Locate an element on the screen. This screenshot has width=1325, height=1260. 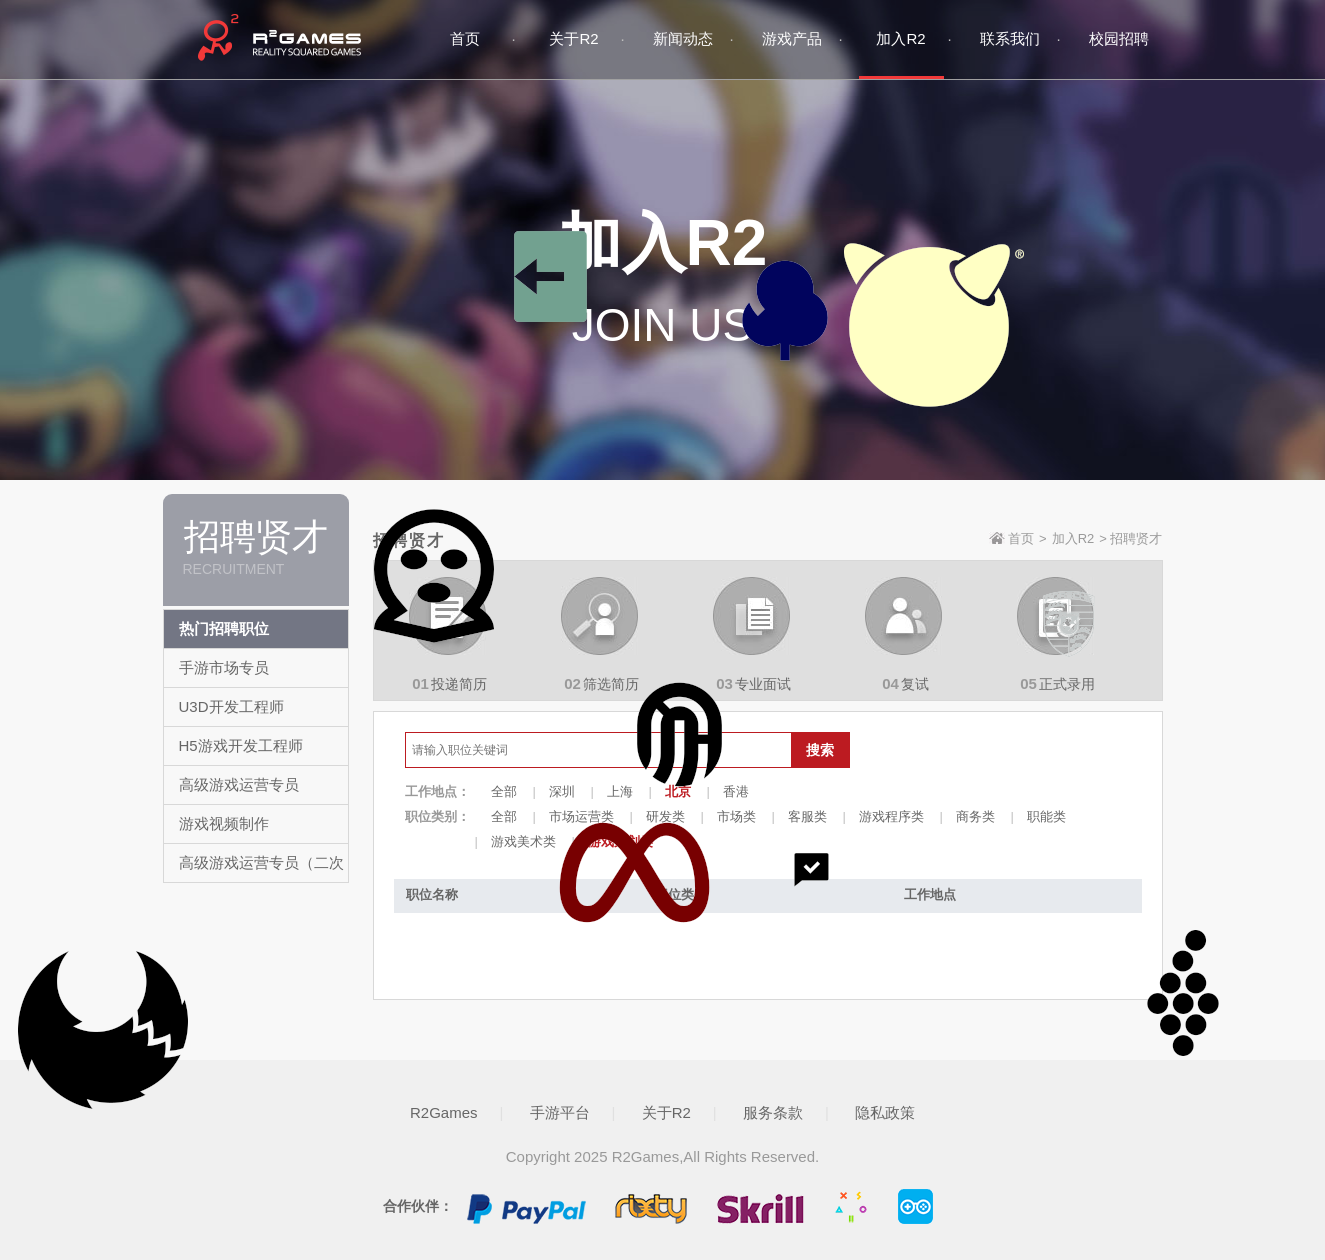
porsche brand logo is located at coordinates (1069, 624).